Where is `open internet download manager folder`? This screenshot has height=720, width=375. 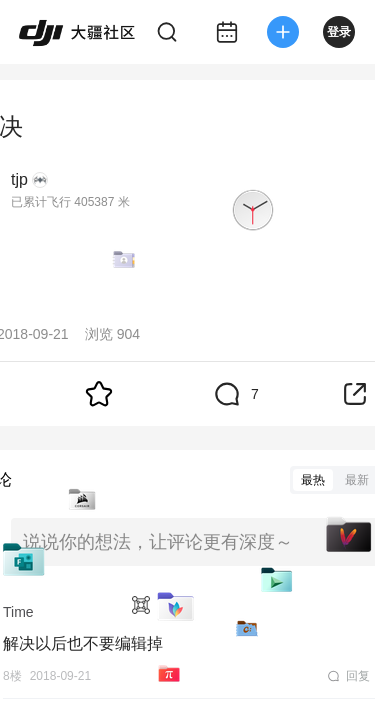
open internet download manager folder is located at coordinates (276, 580).